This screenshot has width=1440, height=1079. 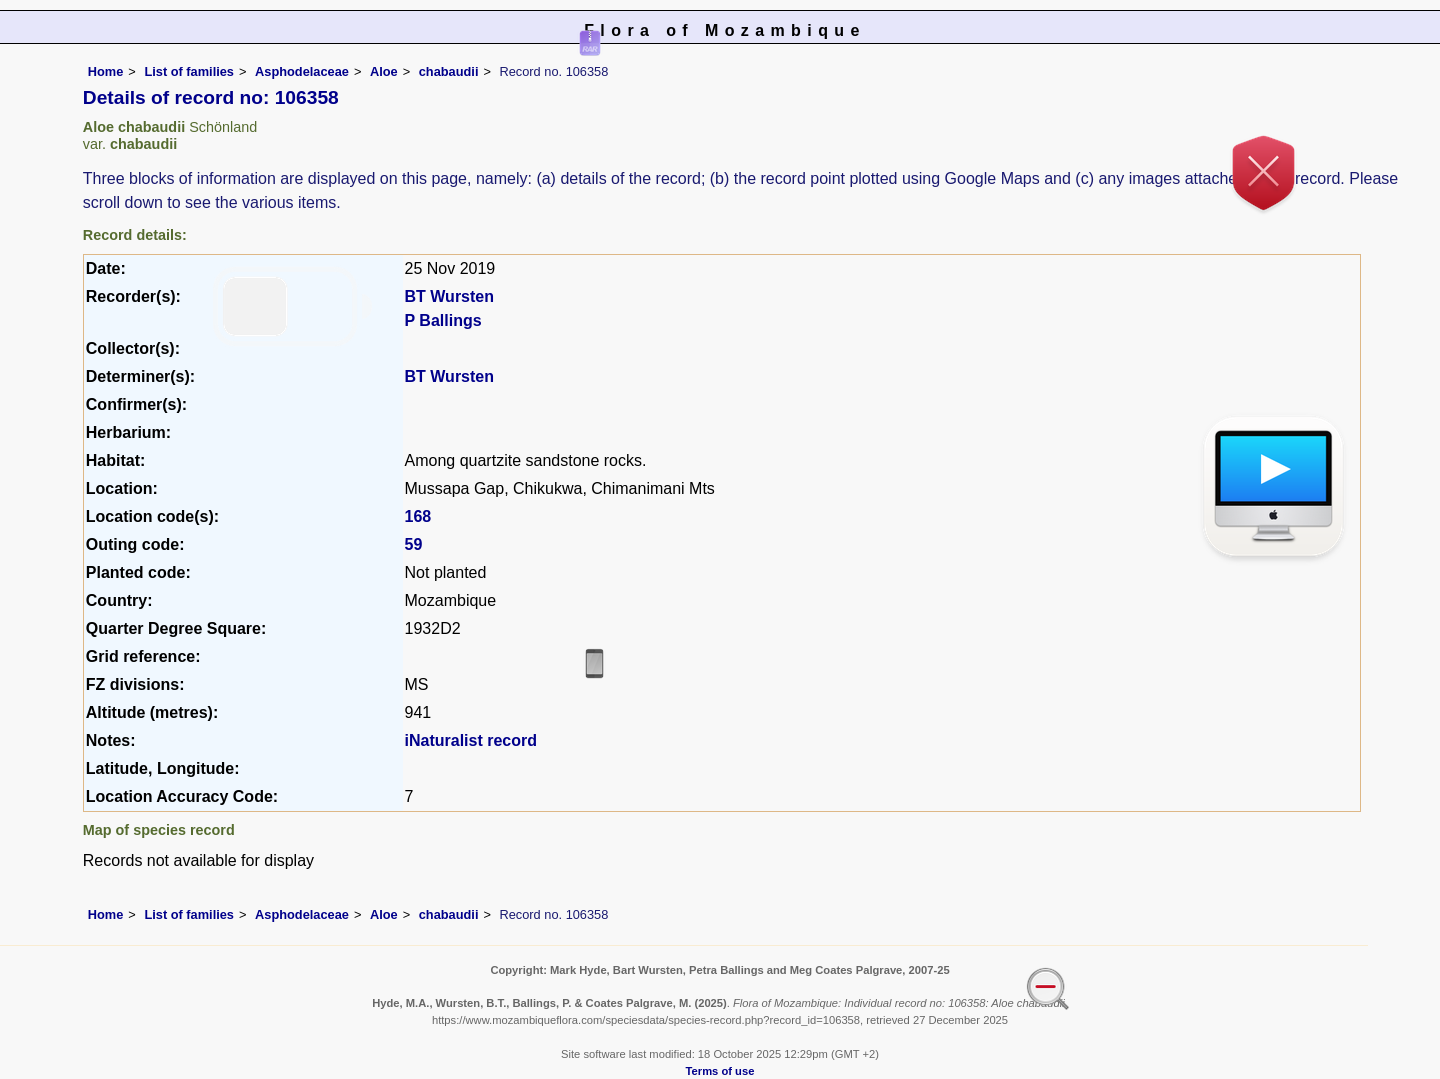 What do you see at coordinates (292, 306) in the screenshot?
I see `indicates battery at 50% charge` at bounding box center [292, 306].